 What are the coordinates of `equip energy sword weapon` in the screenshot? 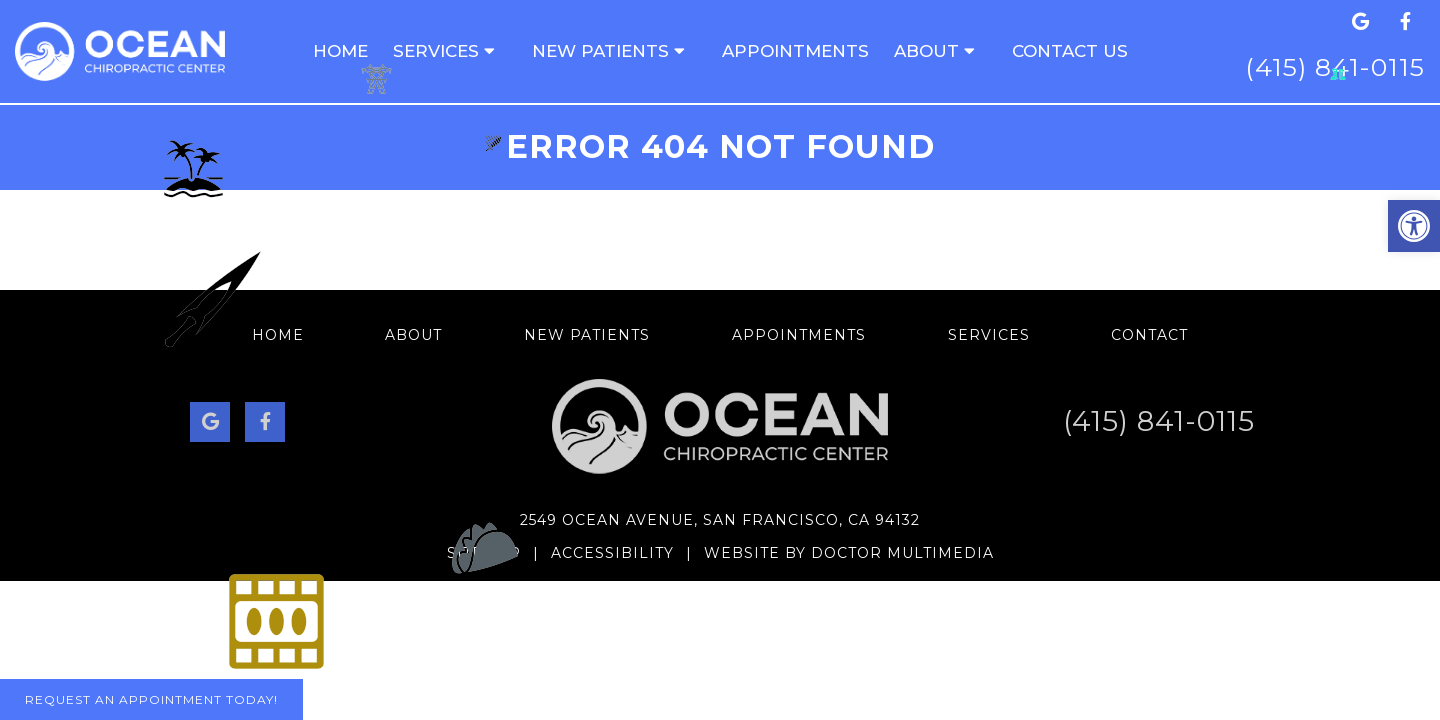 It's located at (213, 298).